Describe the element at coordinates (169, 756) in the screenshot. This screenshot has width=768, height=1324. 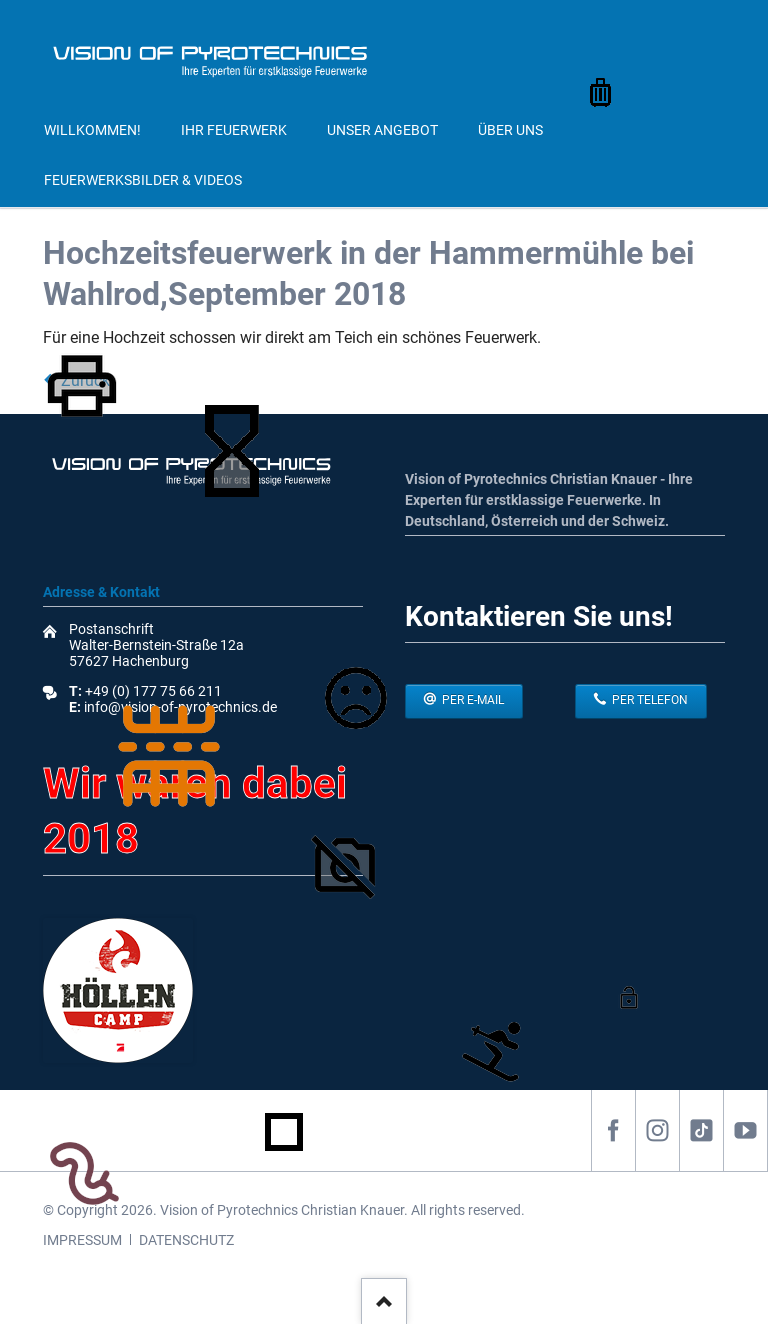
I see `split table rows into separate sections` at that location.